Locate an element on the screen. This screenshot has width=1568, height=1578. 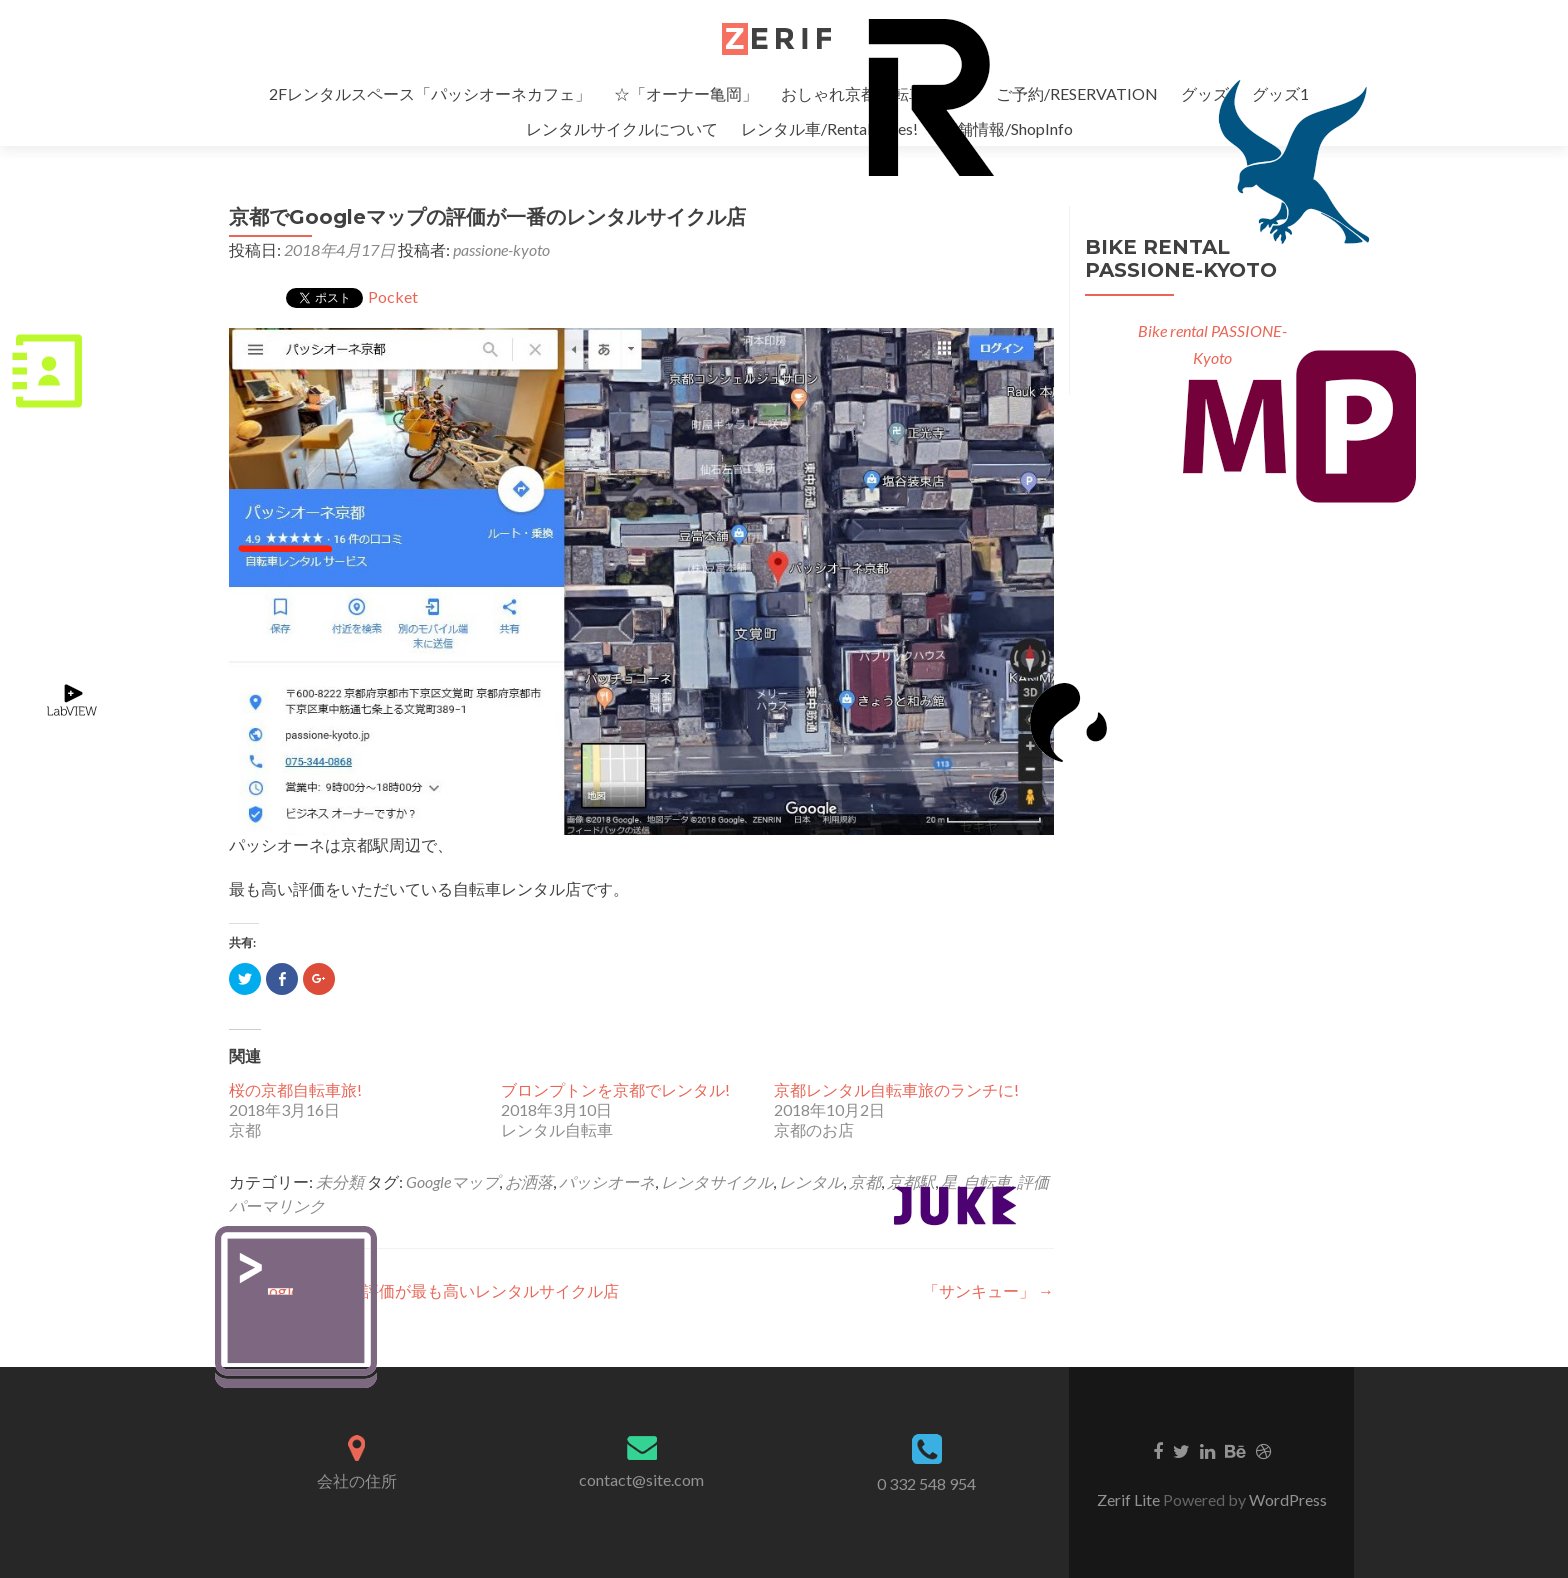
taichi programming language logo is located at coordinates (1068, 722).